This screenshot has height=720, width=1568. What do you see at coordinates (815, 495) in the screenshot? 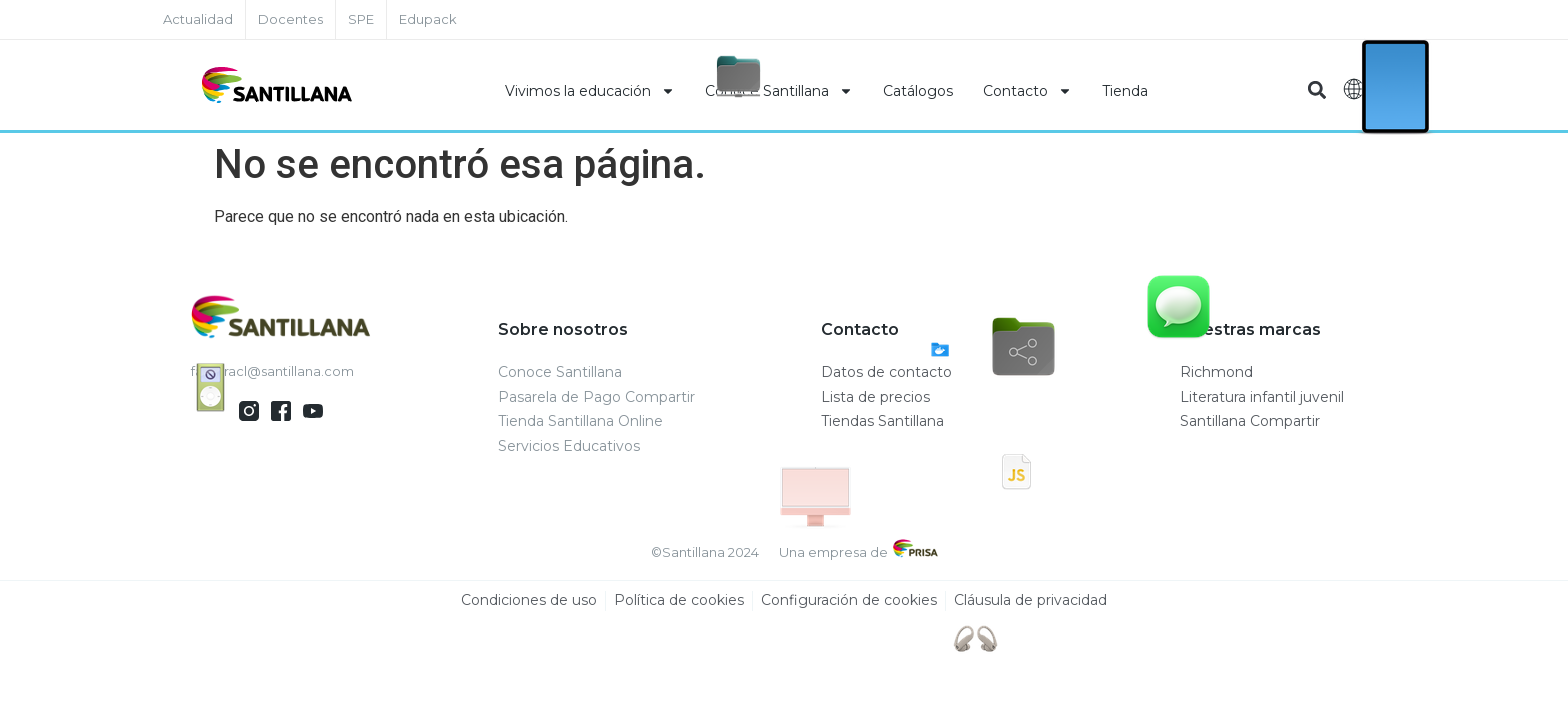
I see `represents a connected iMac device in system preferences` at bounding box center [815, 495].